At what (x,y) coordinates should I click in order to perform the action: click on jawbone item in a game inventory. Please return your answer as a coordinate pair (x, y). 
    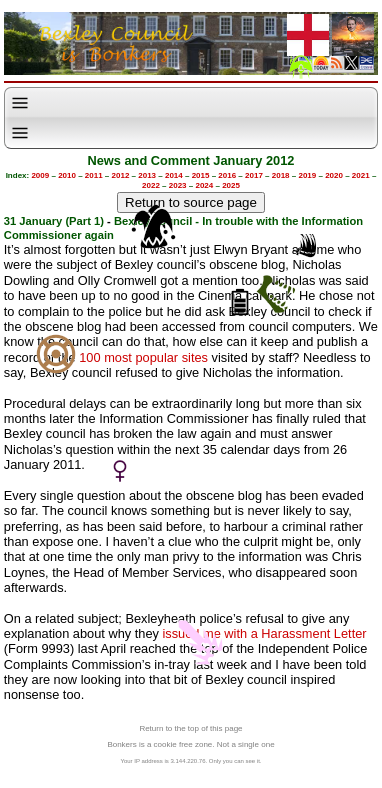
    Looking at the image, I should click on (276, 294).